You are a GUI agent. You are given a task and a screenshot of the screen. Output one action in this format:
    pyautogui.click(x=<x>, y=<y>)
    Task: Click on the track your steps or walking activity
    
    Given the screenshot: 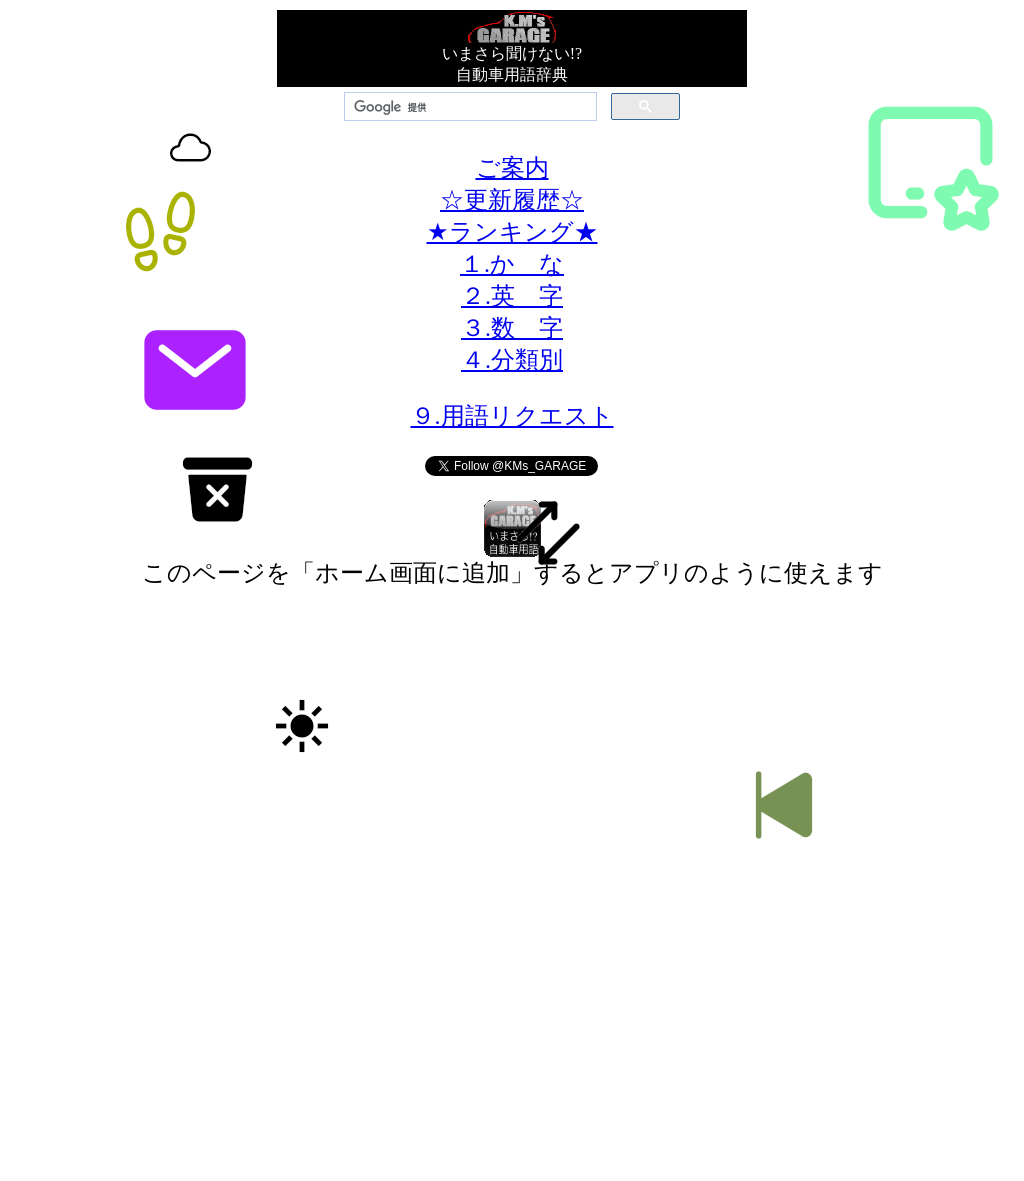 What is the action you would take?
    pyautogui.click(x=160, y=231)
    